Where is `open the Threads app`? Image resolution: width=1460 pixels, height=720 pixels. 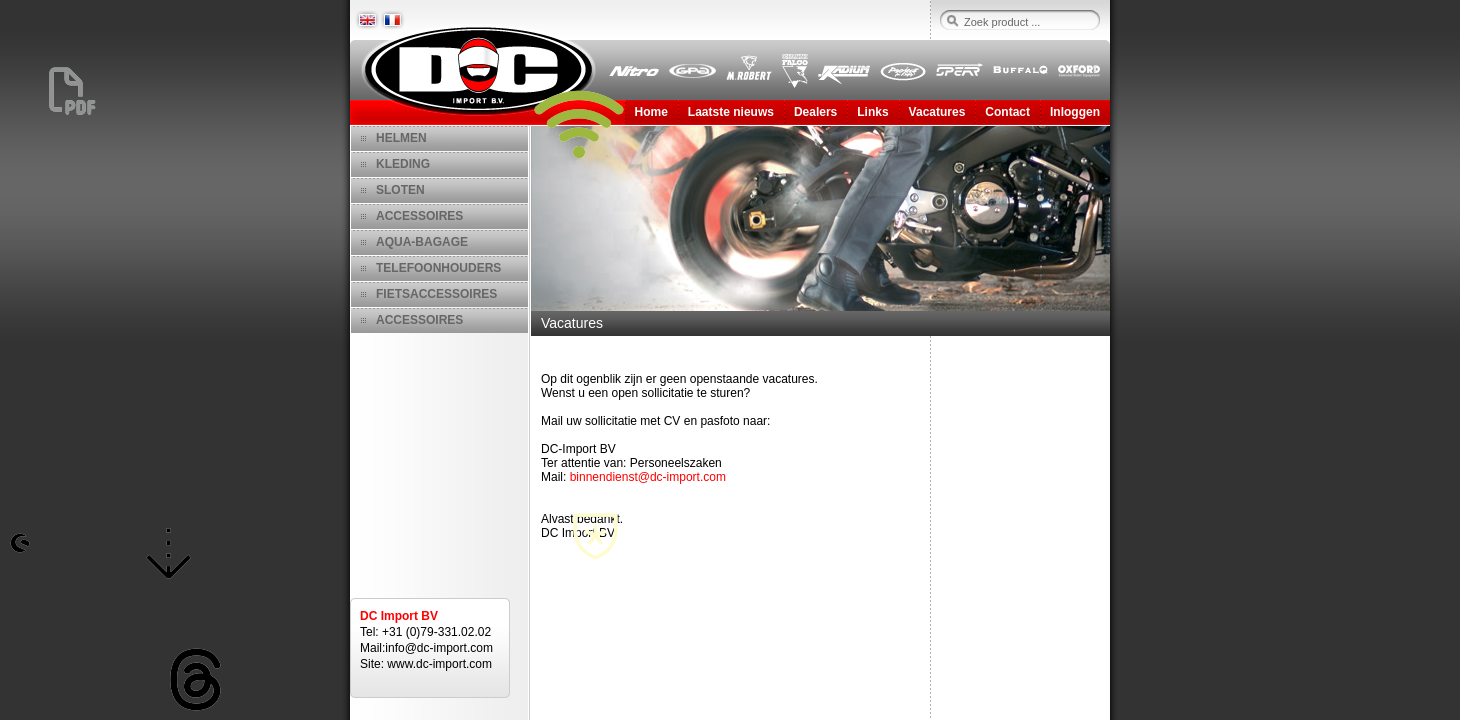 open the Threads app is located at coordinates (196, 679).